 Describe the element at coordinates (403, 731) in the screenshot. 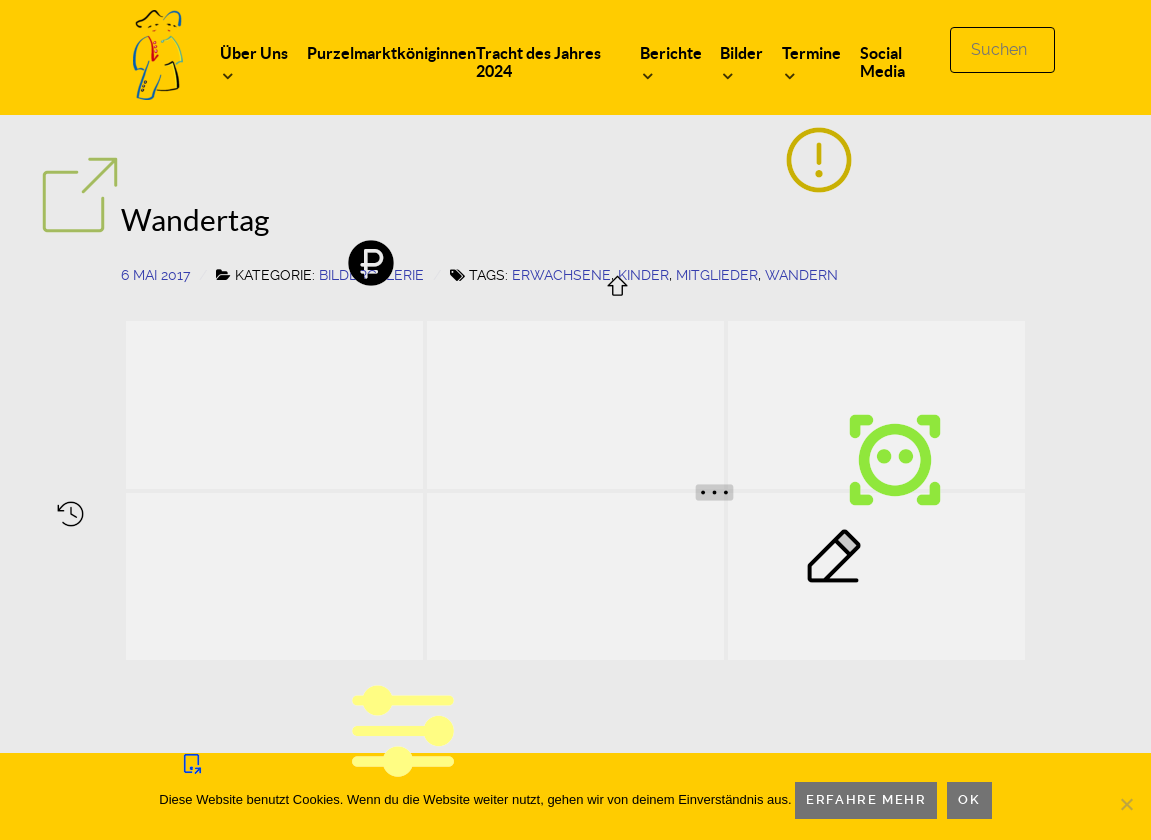

I see `access settings or preferences` at that location.